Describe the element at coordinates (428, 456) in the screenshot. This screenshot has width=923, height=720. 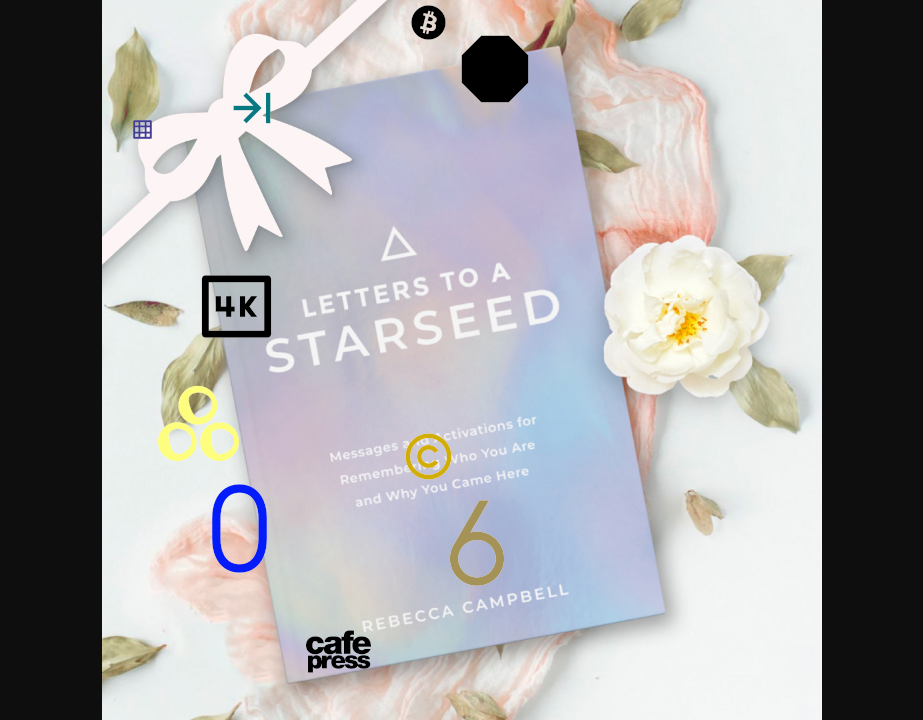
I see `indicates copyrighted content` at that location.